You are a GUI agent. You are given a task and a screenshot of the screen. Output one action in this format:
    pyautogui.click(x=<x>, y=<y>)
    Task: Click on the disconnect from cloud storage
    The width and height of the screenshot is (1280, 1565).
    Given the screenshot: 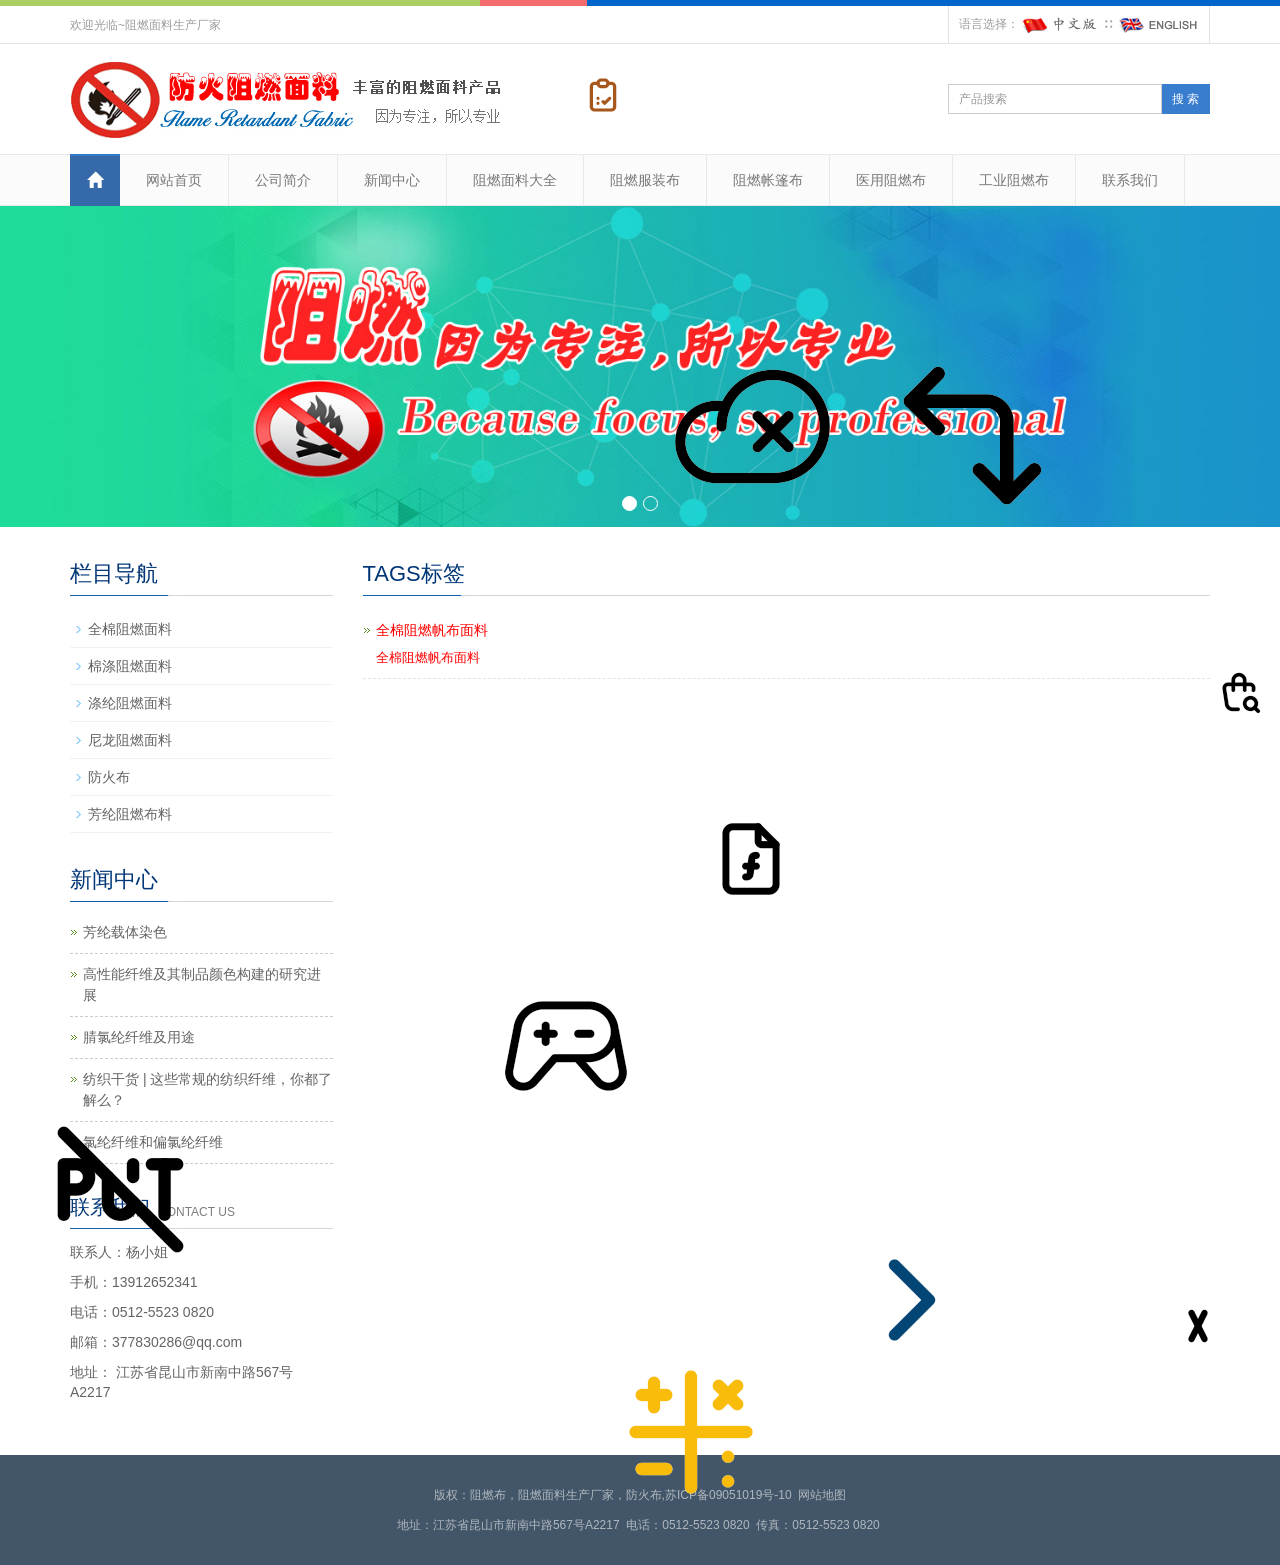 What is the action you would take?
    pyautogui.click(x=752, y=426)
    